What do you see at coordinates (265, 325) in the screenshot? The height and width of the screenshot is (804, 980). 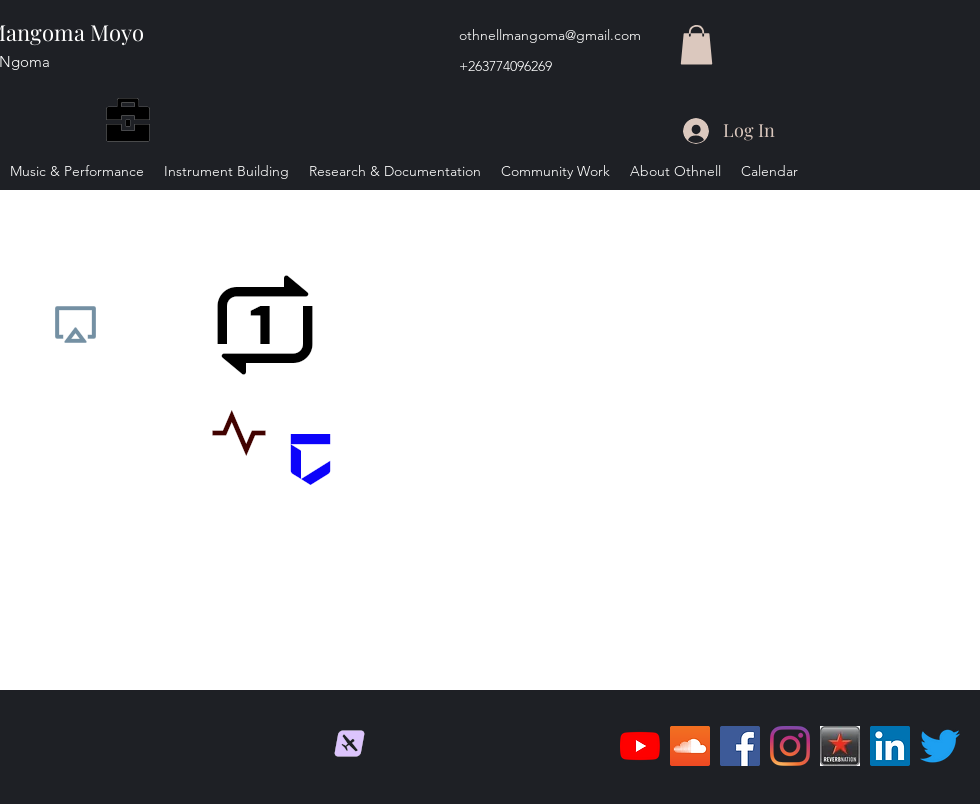 I see `repeat the current track` at bounding box center [265, 325].